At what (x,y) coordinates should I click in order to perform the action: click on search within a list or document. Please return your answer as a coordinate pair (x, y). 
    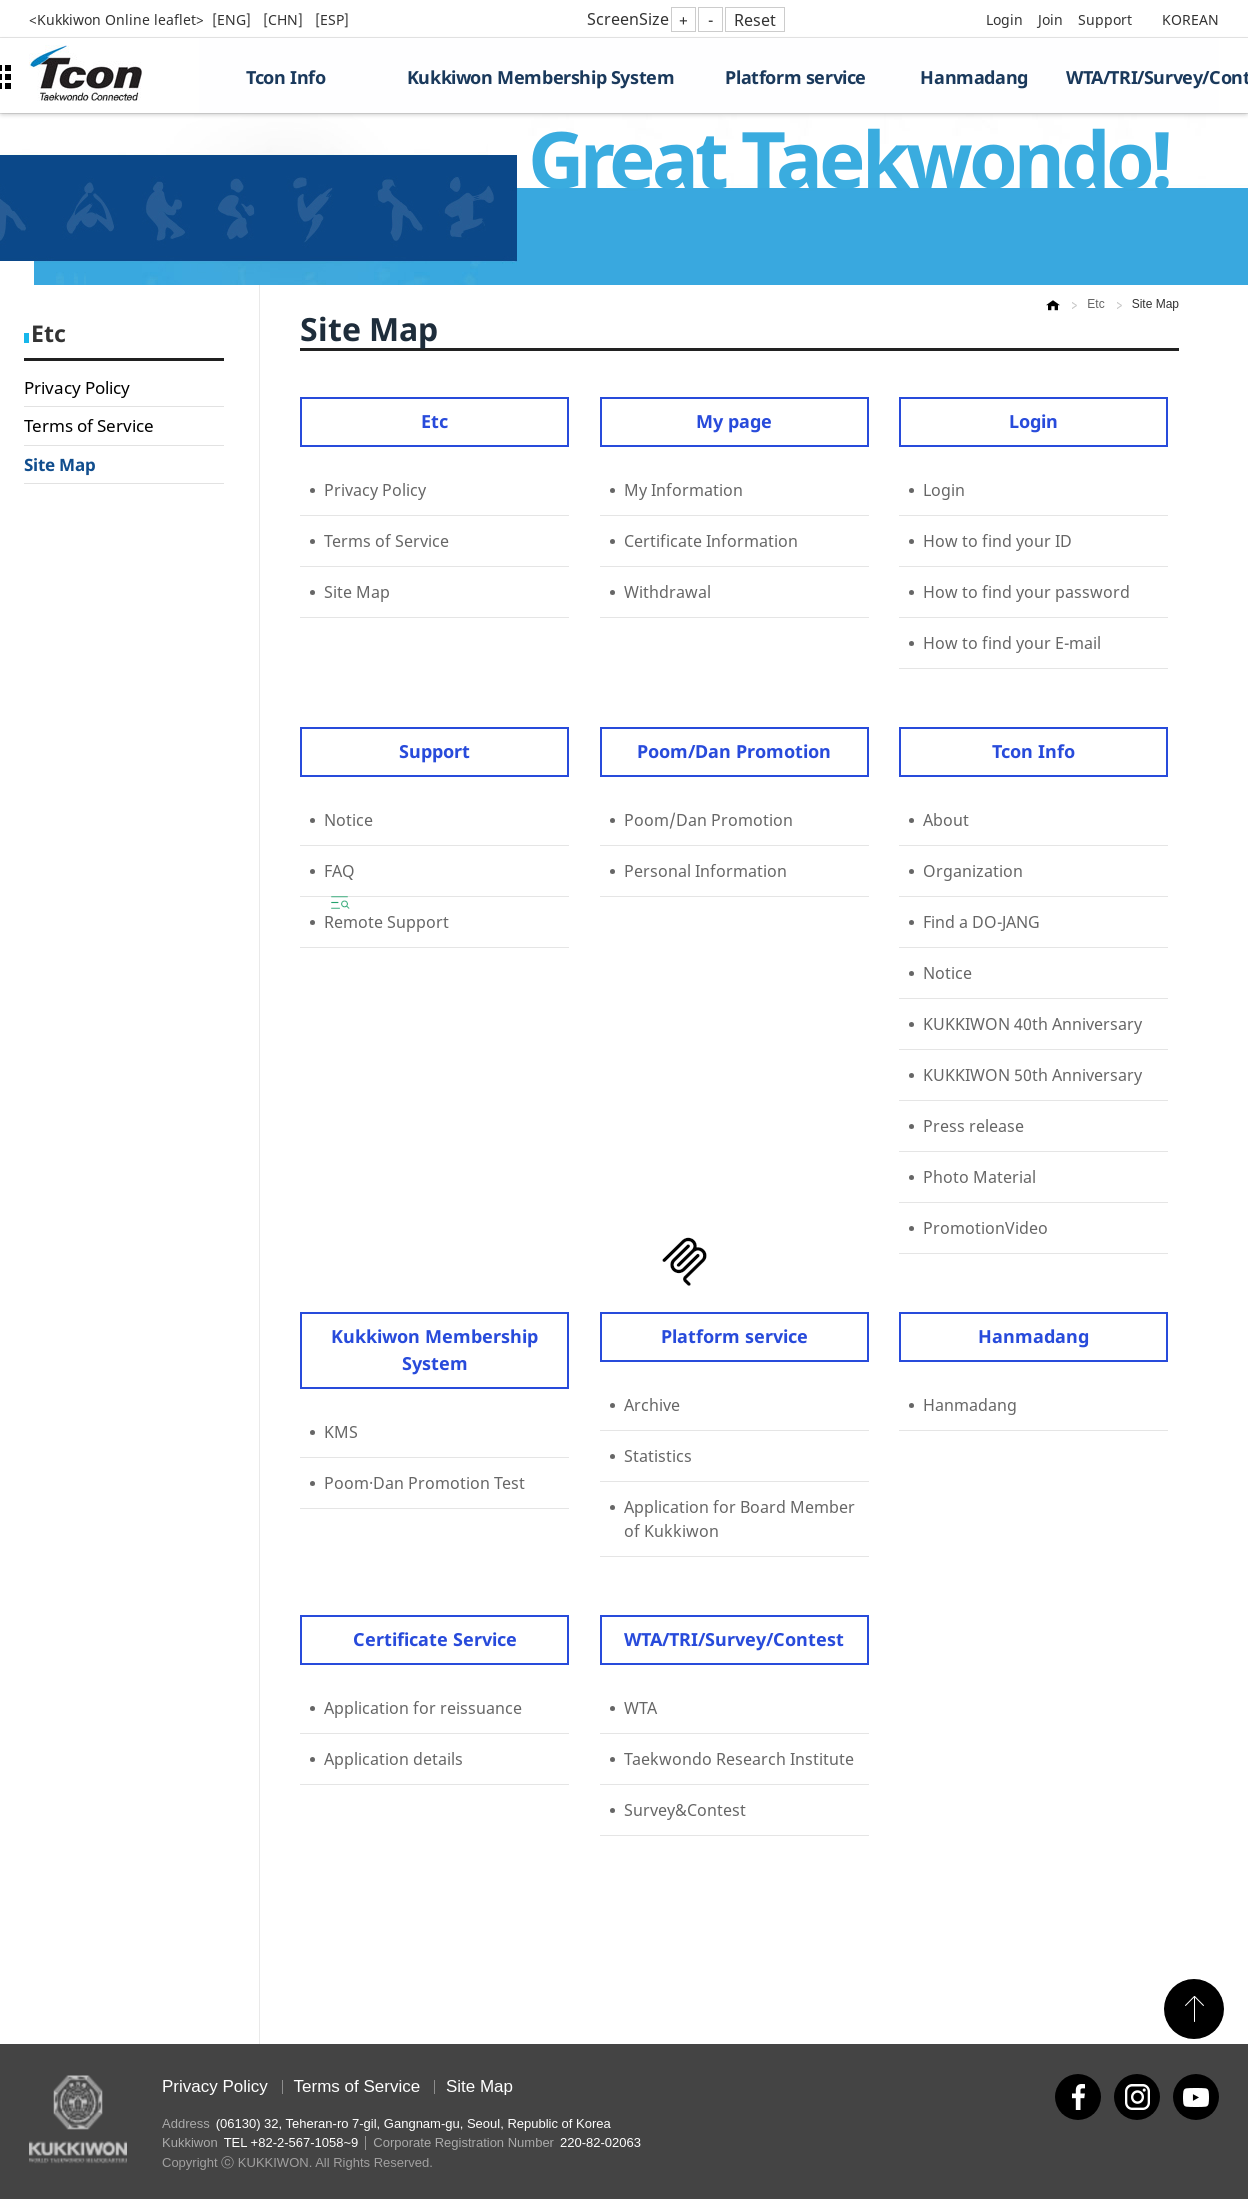
    Looking at the image, I should click on (339, 902).